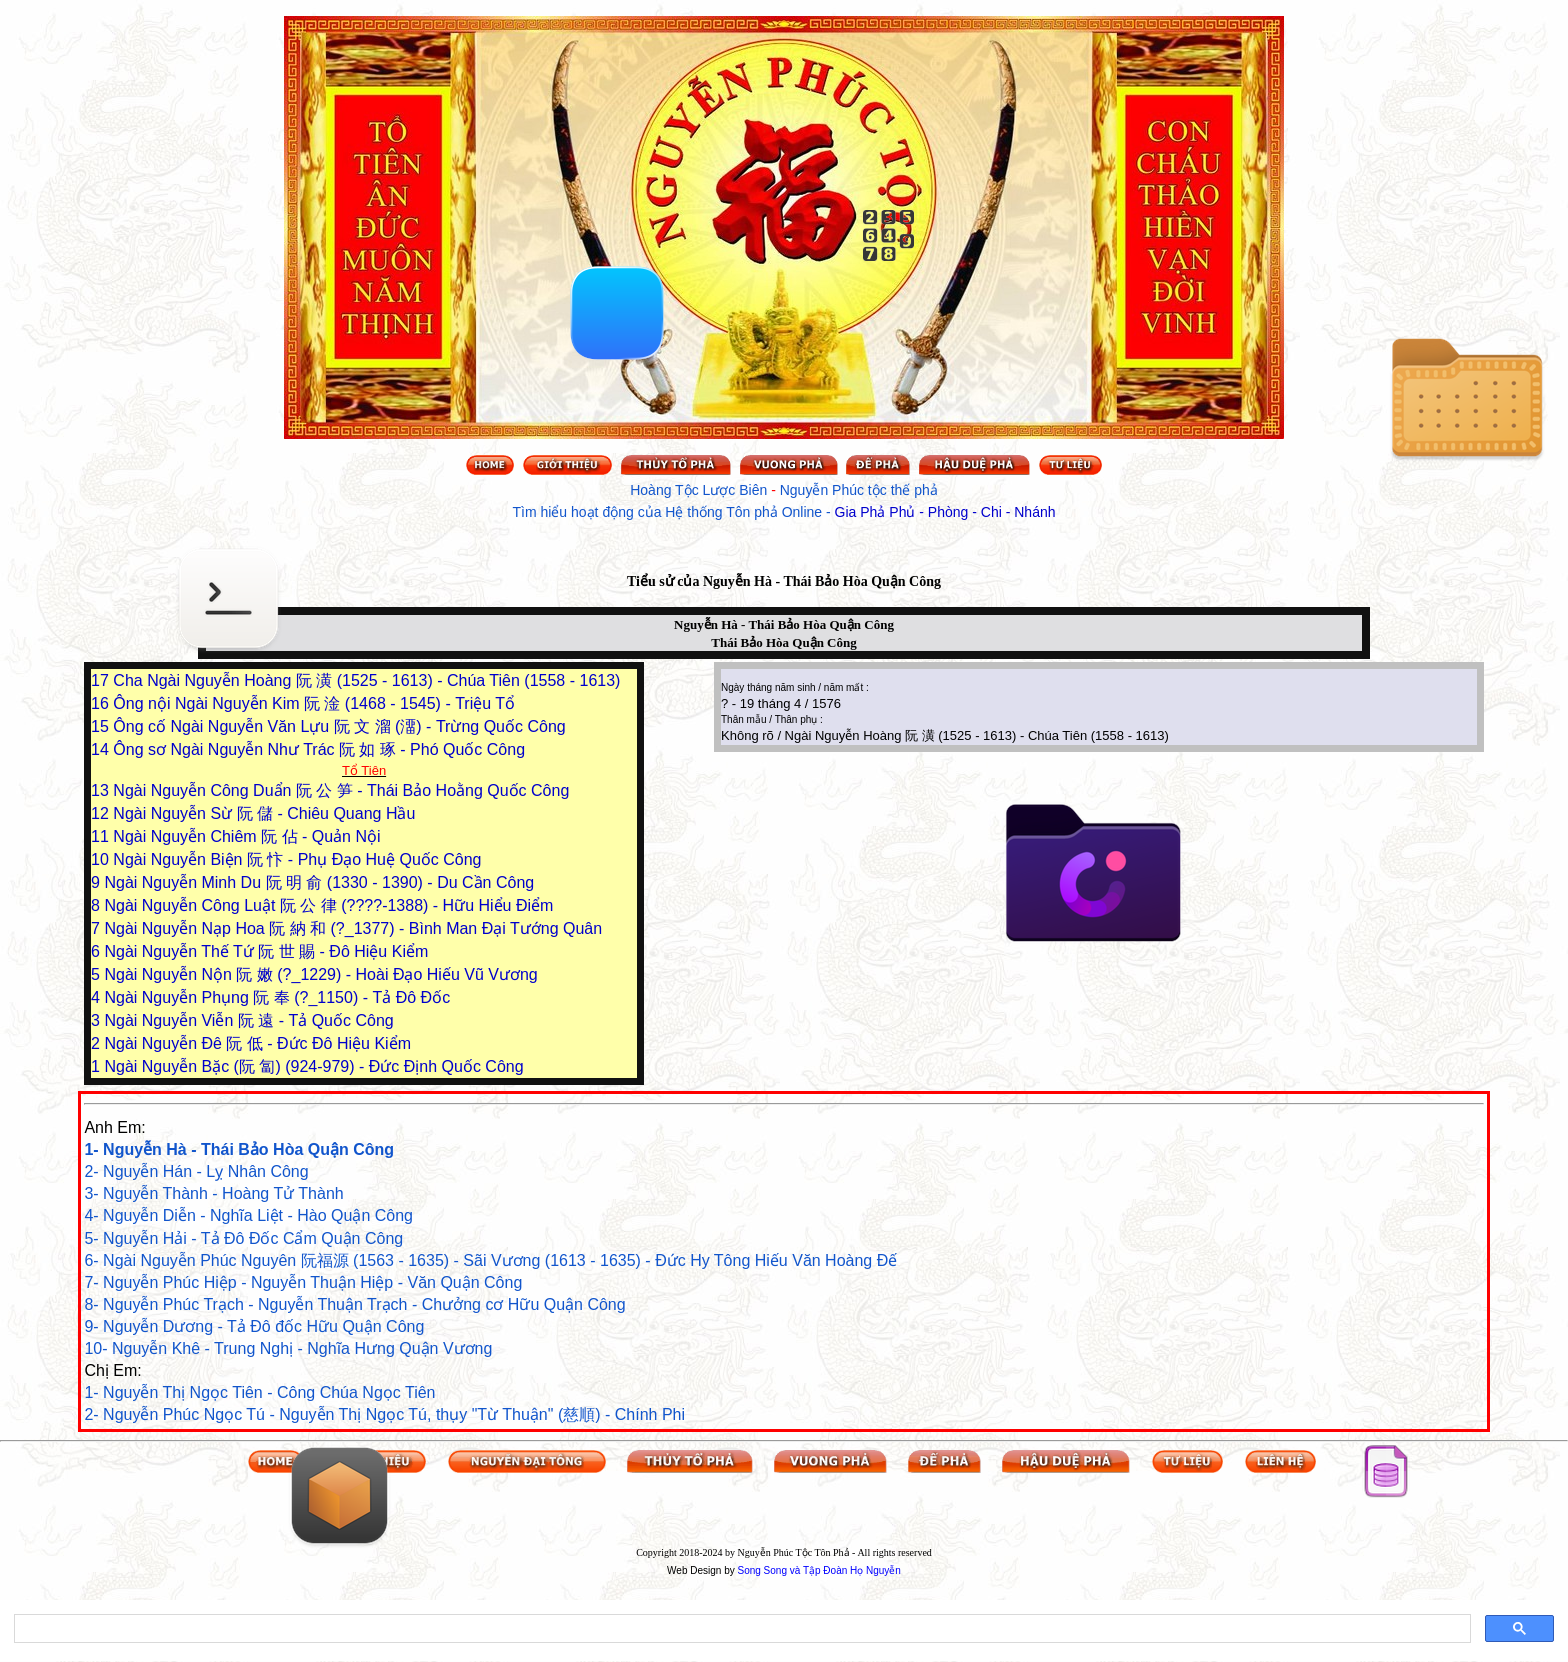  What do you see at coordinates (617, 313) in the screenshot?
I see `blank app icon template for customization` at bounding box center [617, 313].